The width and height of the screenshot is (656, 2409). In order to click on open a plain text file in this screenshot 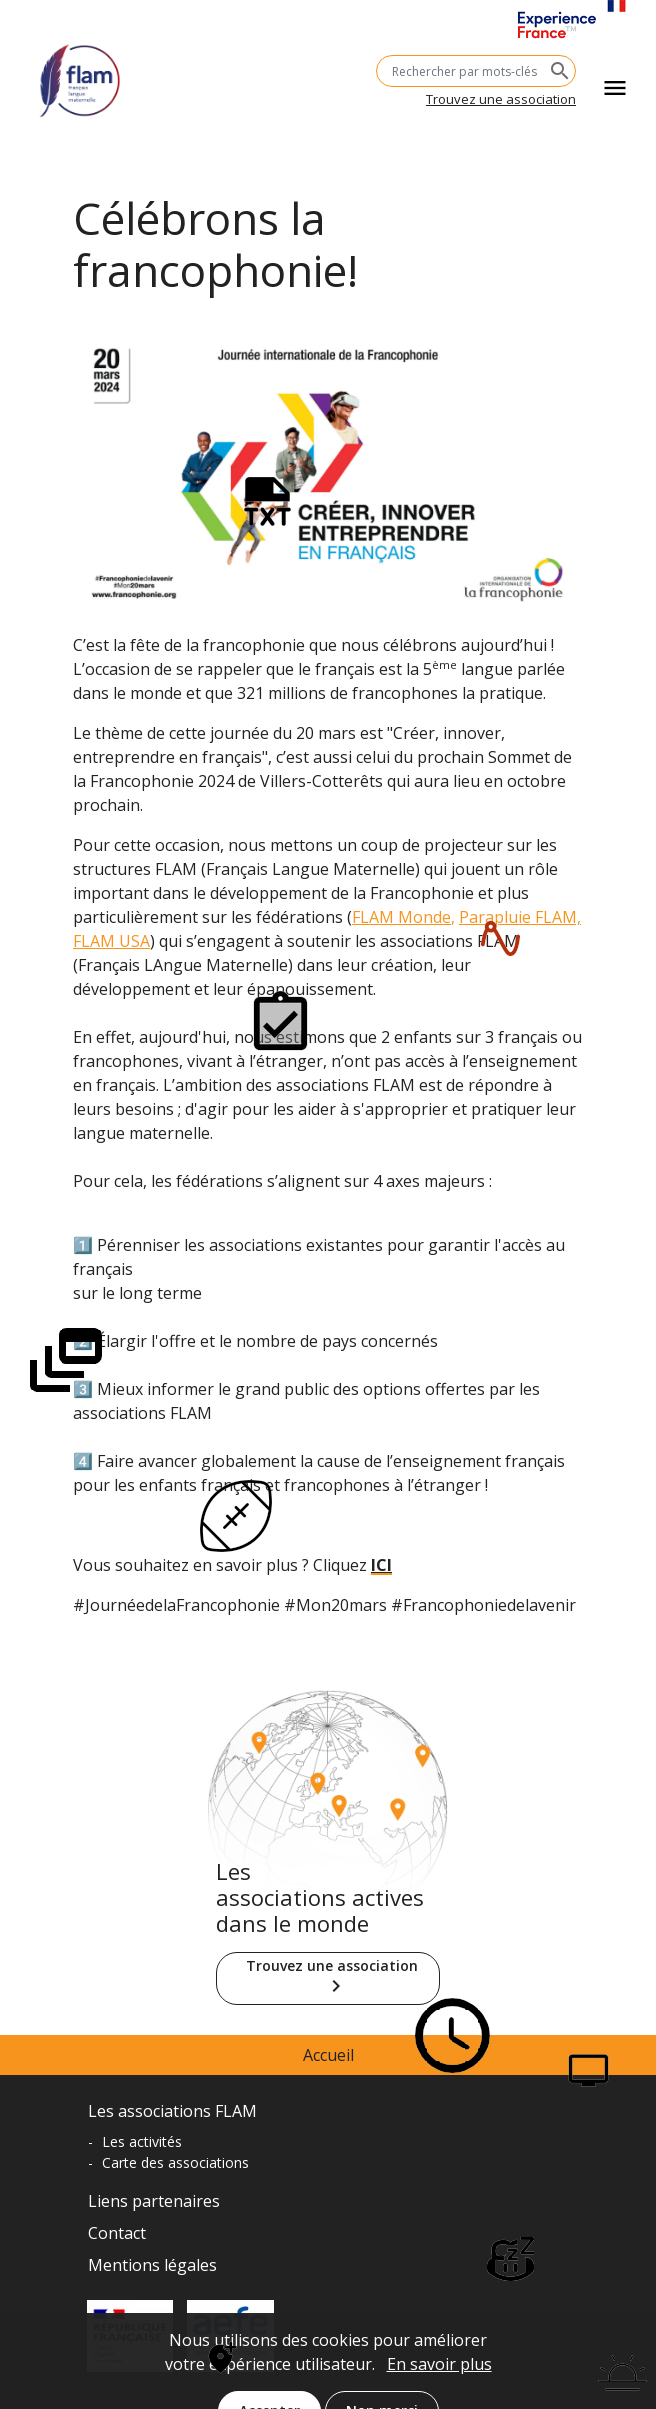, I will do `click(267, 503)`.